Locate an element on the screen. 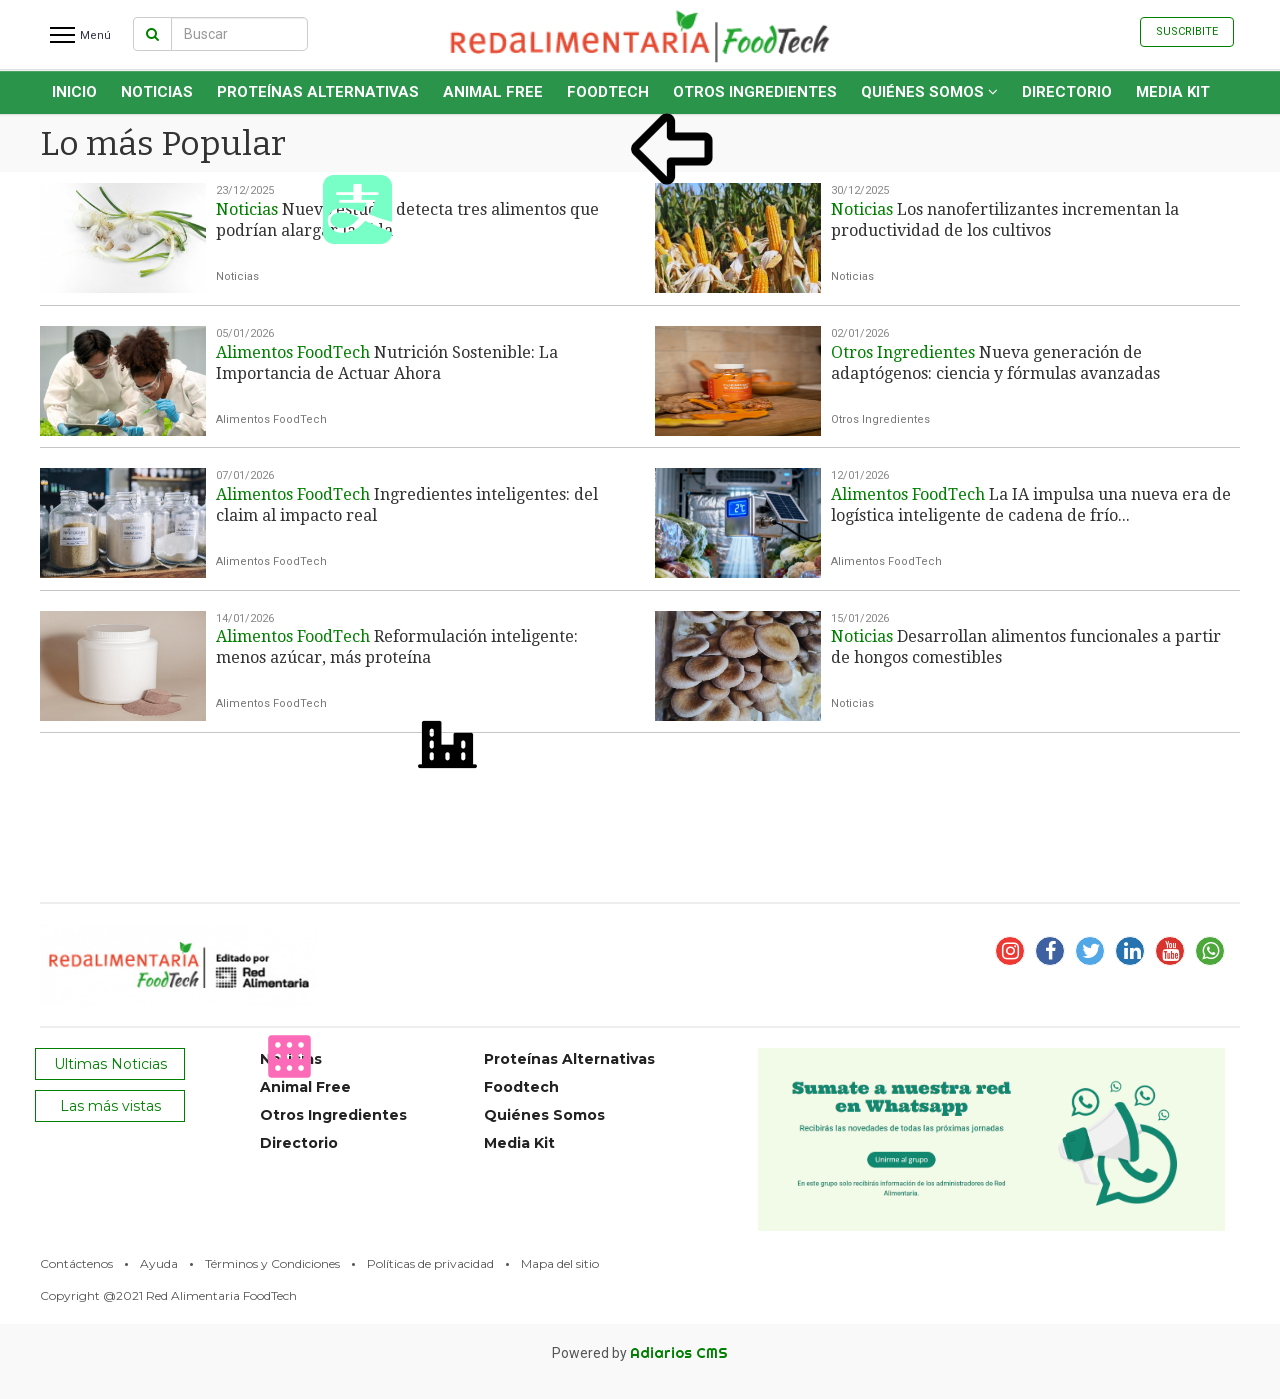  go back to the previous screen is located at coordinates (671, 149).